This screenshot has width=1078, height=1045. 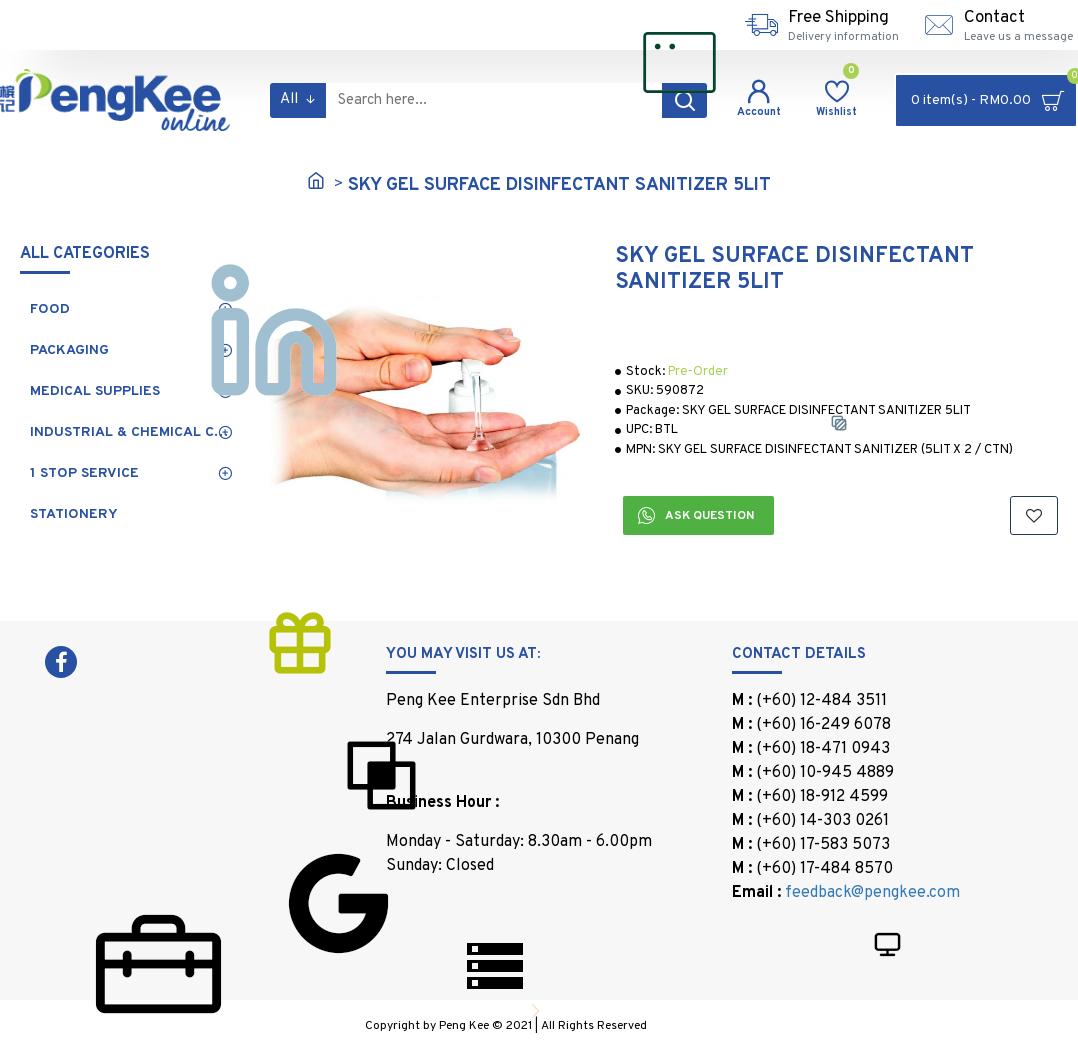 I want to click on view gifts or rewards, so click(x=300, y=643).